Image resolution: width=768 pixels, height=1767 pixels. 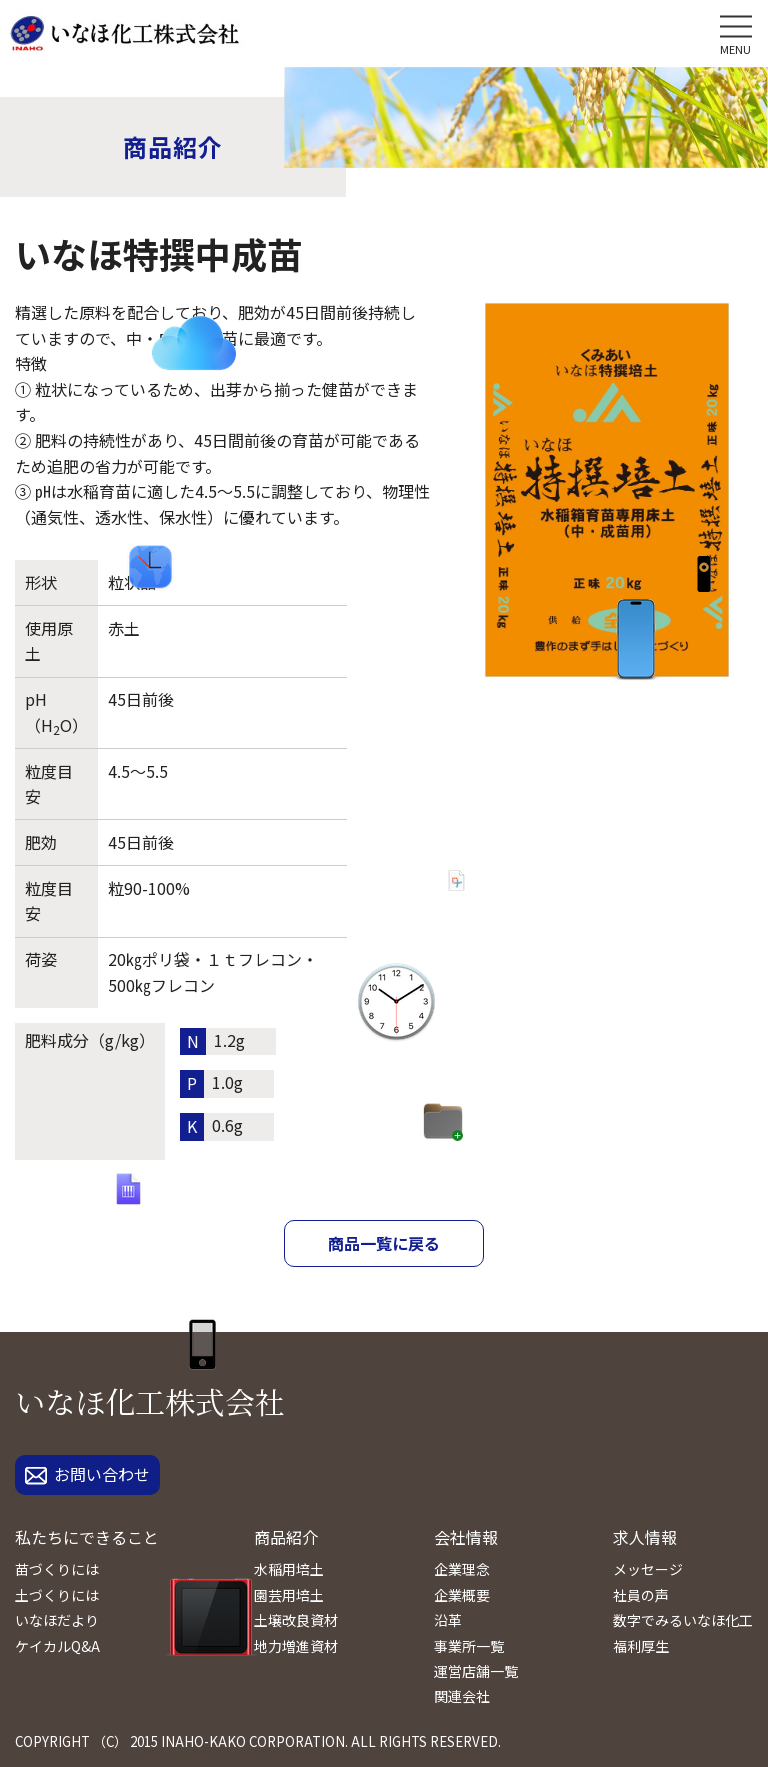 I want to click on connected iPhone device, so click(x=636, y=640).